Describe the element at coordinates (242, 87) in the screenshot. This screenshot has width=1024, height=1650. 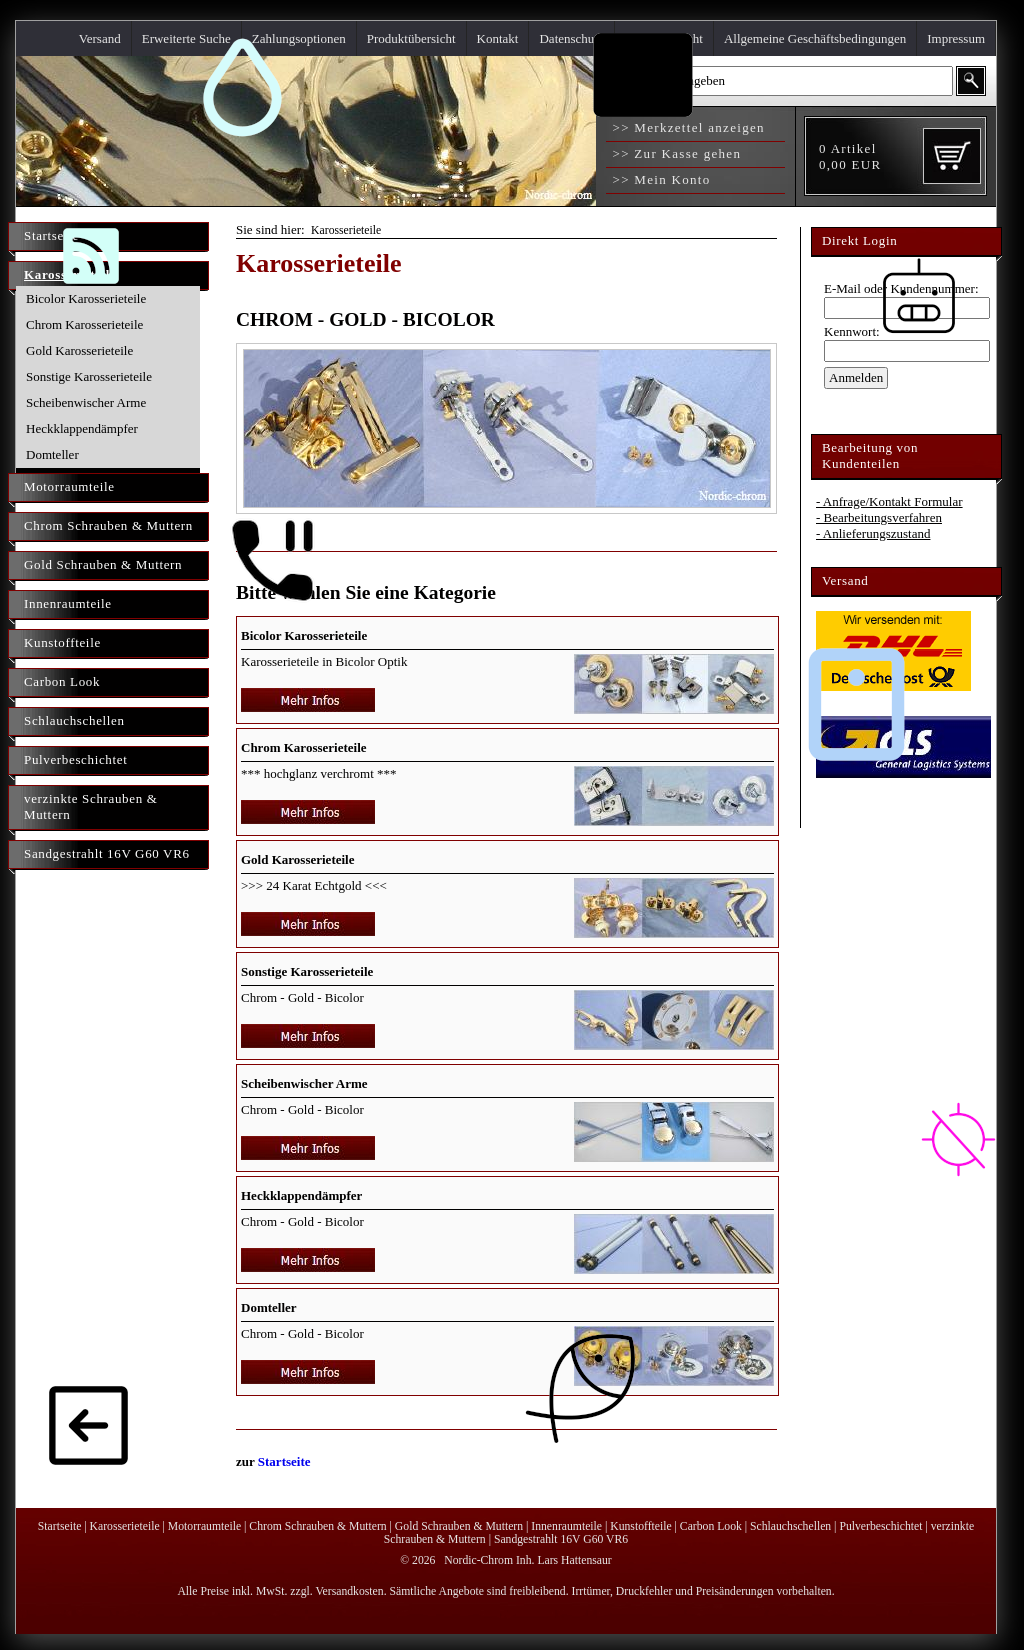
I see `adjust water or hydration settings` at that location.